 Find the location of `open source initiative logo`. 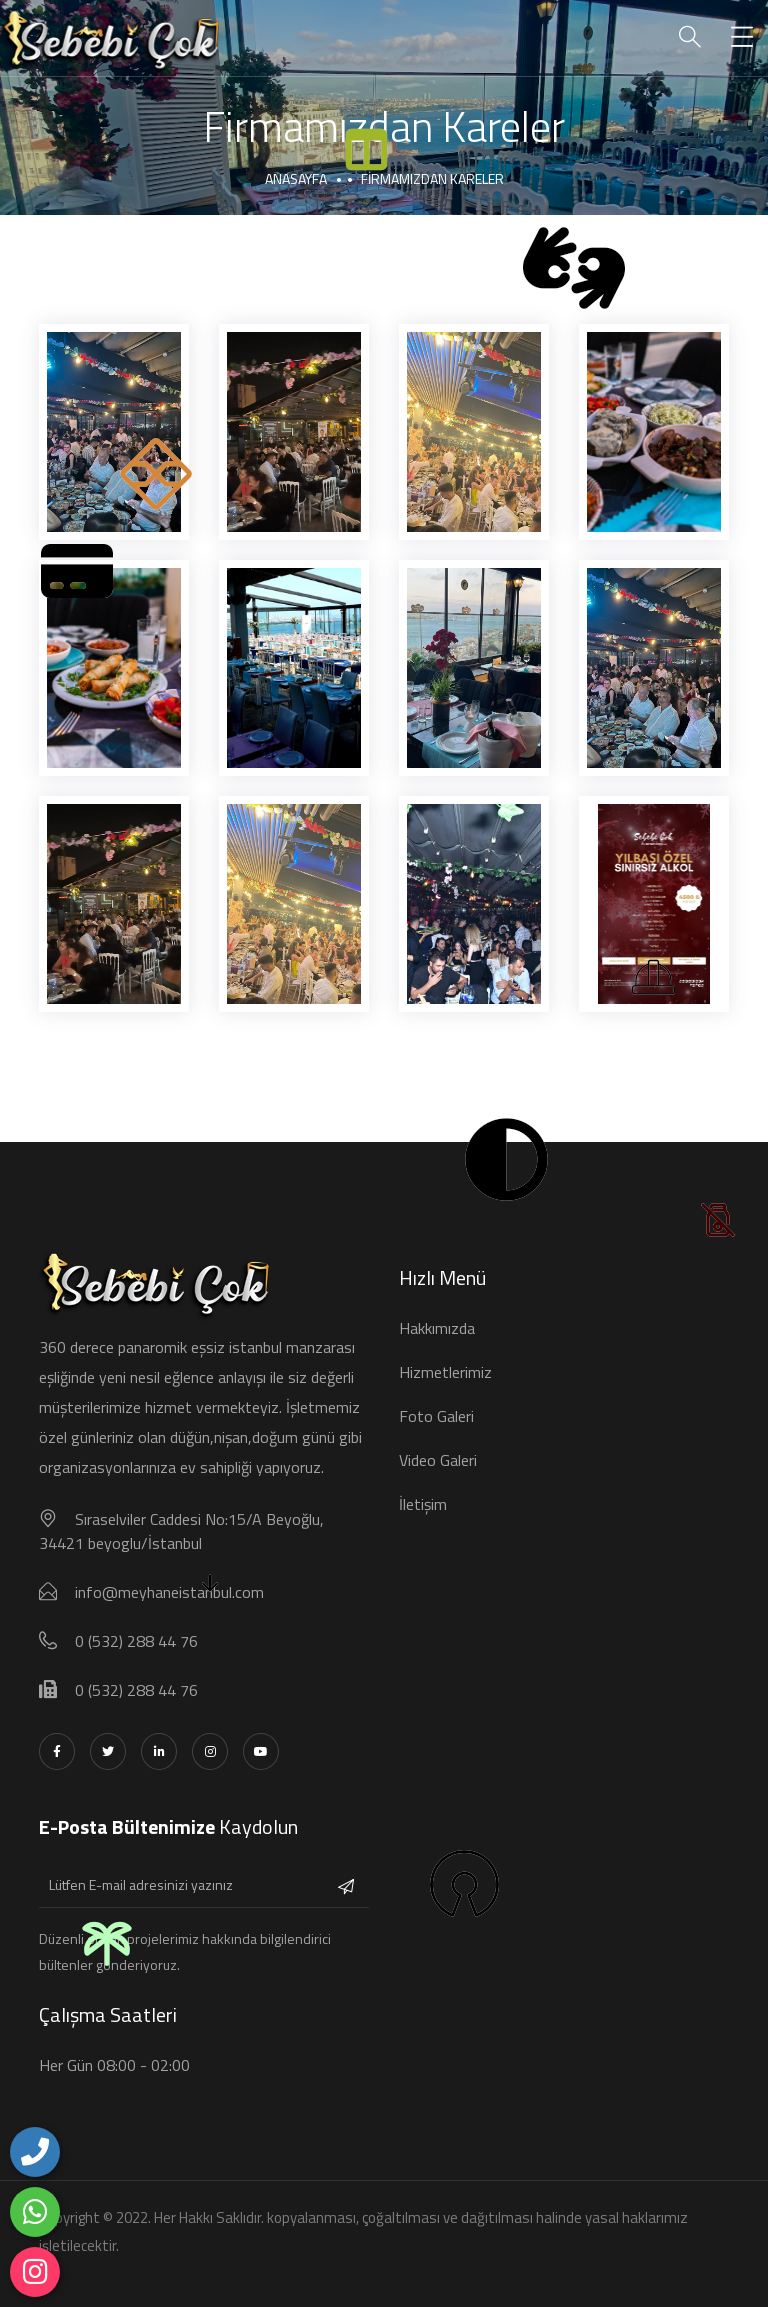

open source initiative logo is located at coordinates (464, 1883).